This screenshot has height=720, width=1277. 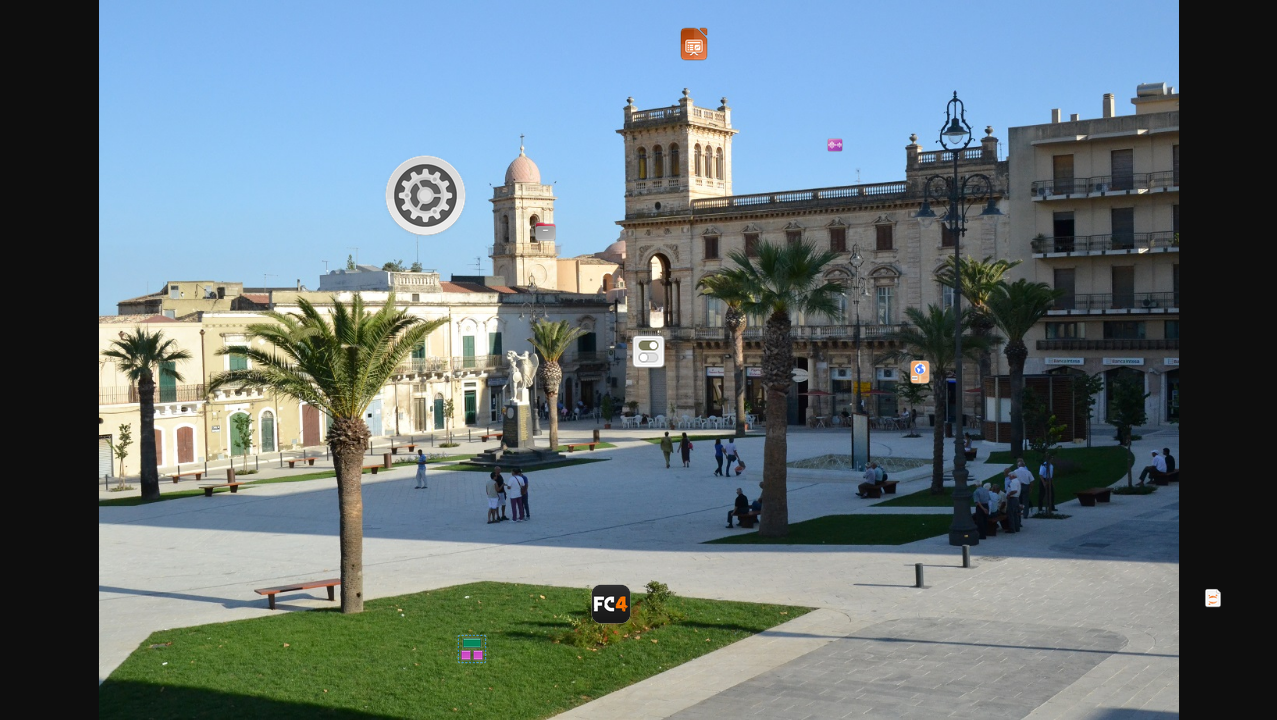 What do you see at coordinates (920, 372) in the screenshot?
I see `updating package cache from remote repositories` at bounding box center [920, 372].